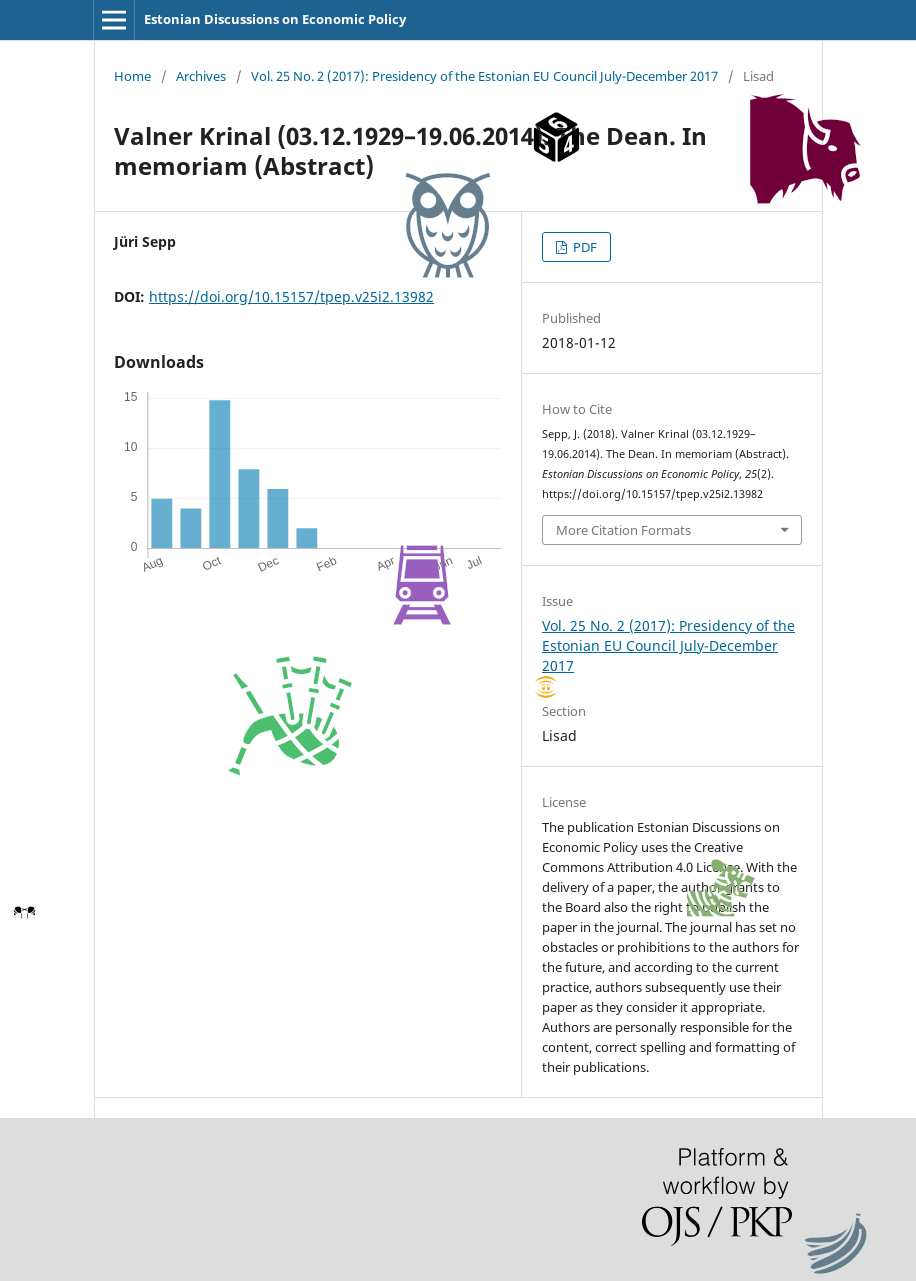 Image resolution: width=916 pixels, height=1281 pixels. Describe the element at coordinates (290, 716) in the screenshot. I see `browse traditional or folk music instruments` at that location.